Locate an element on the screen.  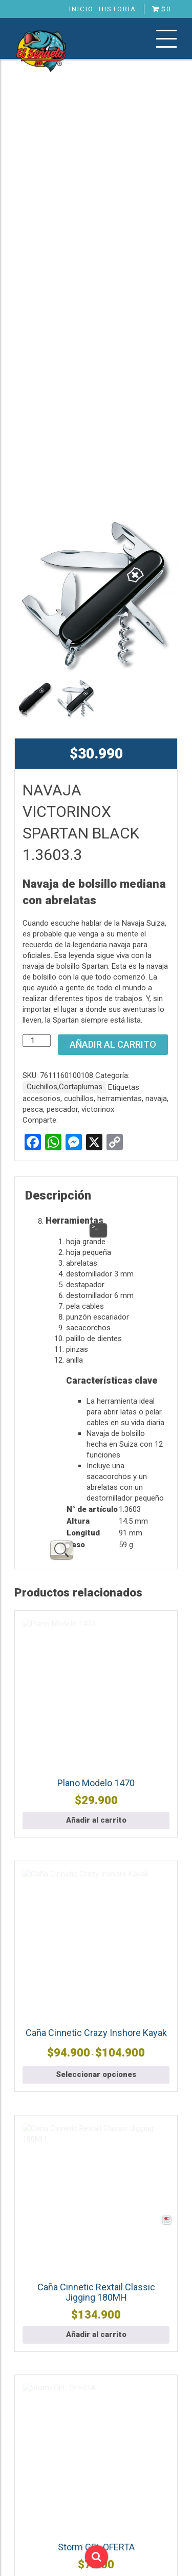
open eye of mate image viewer application is located at coordinates (61, 1550).